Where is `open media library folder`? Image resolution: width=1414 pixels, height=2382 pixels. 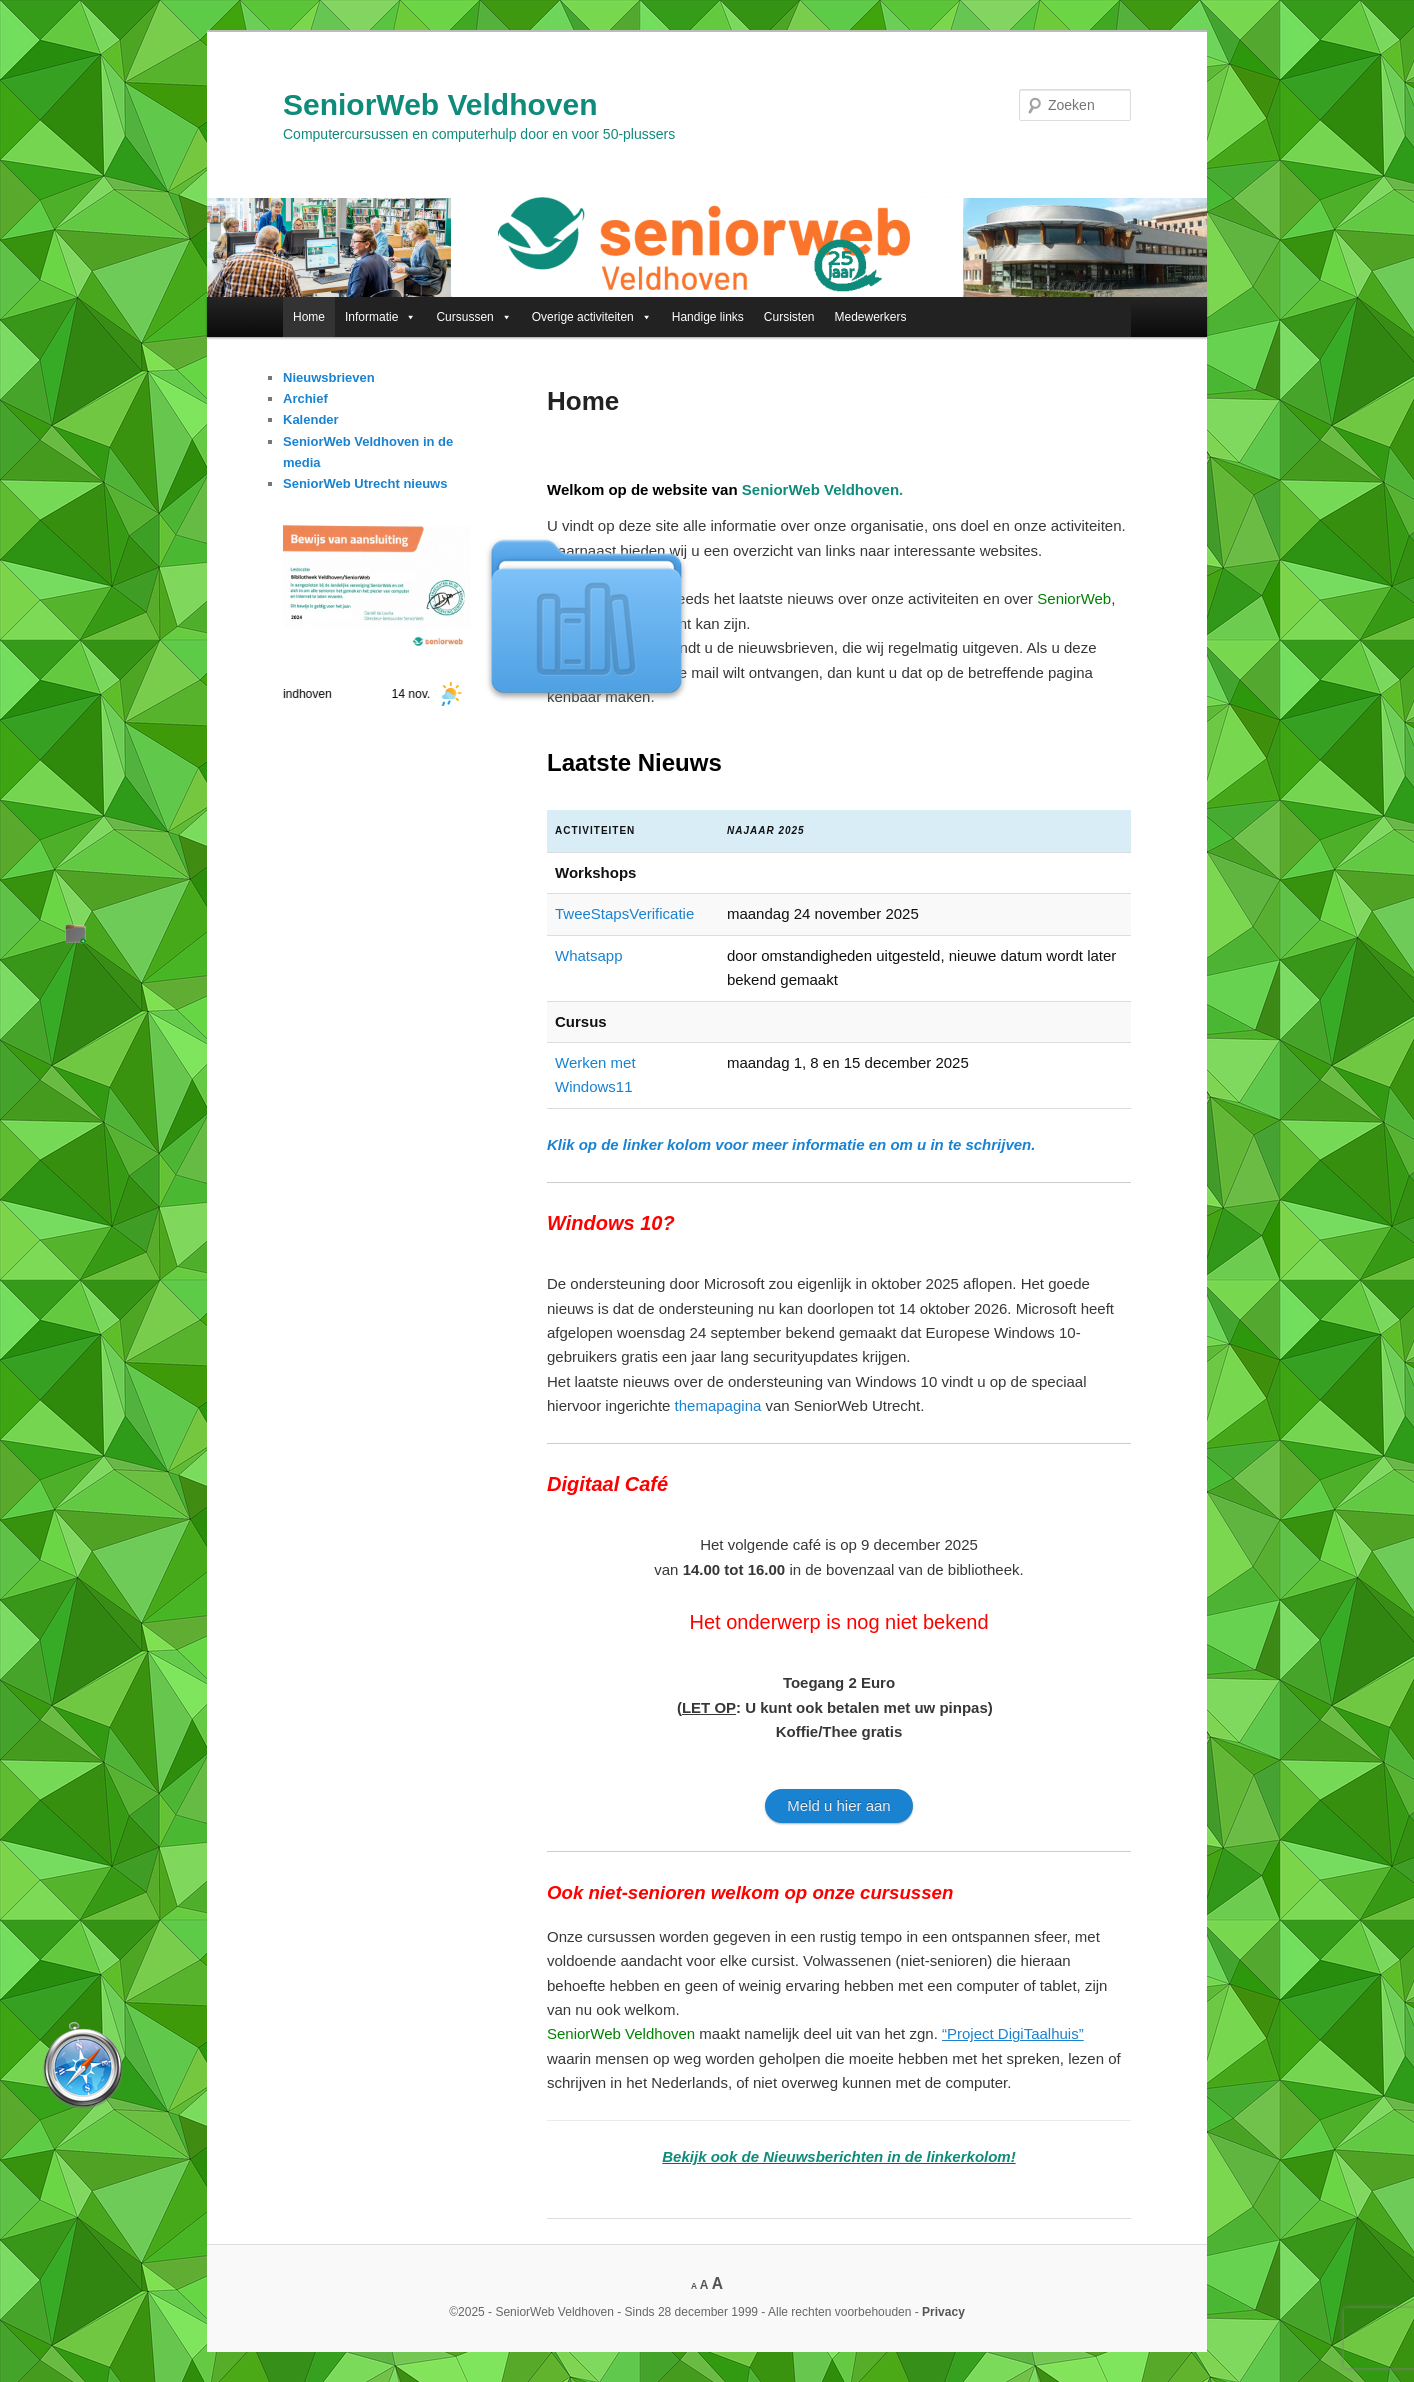
open media library folder is located at coordinates (586, 616).